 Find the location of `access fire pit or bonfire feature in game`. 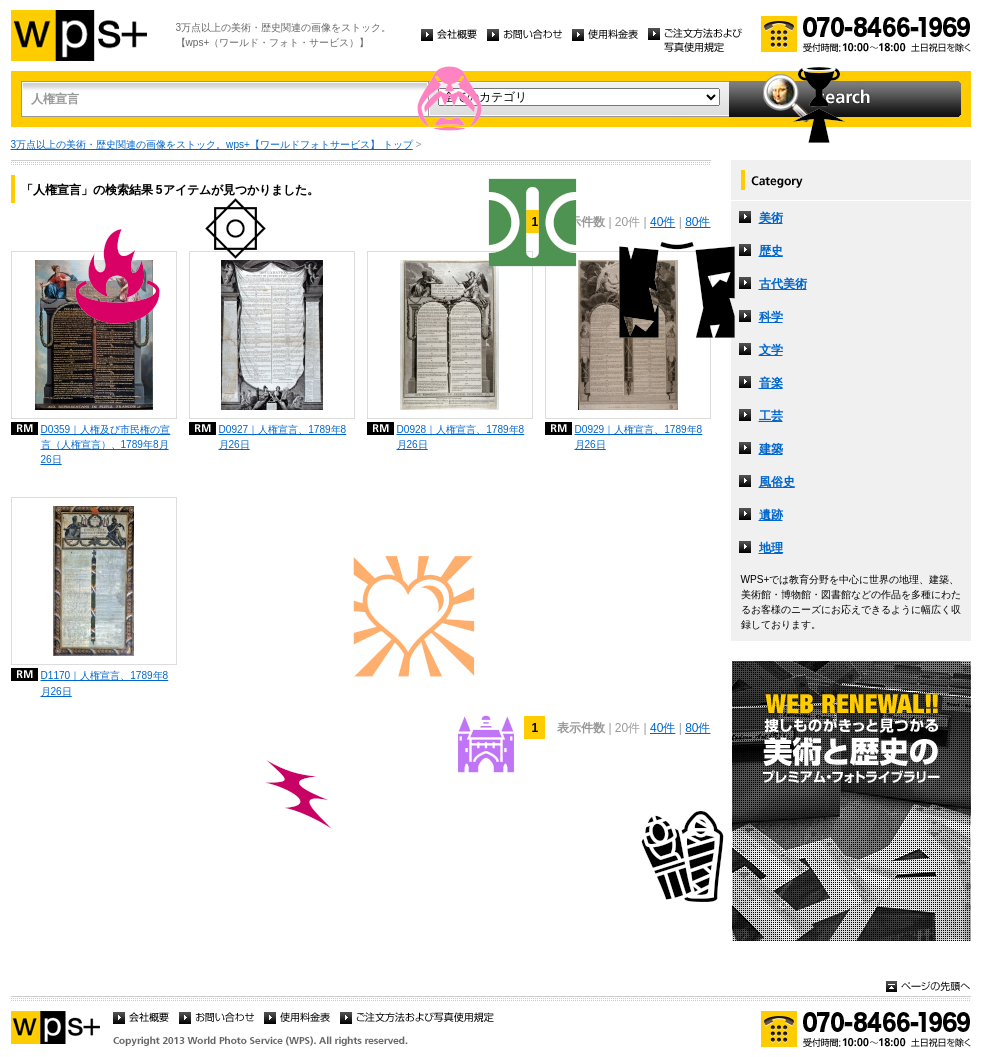

access fire pit or bonfire feature in game is located at coordinates (116, 276).